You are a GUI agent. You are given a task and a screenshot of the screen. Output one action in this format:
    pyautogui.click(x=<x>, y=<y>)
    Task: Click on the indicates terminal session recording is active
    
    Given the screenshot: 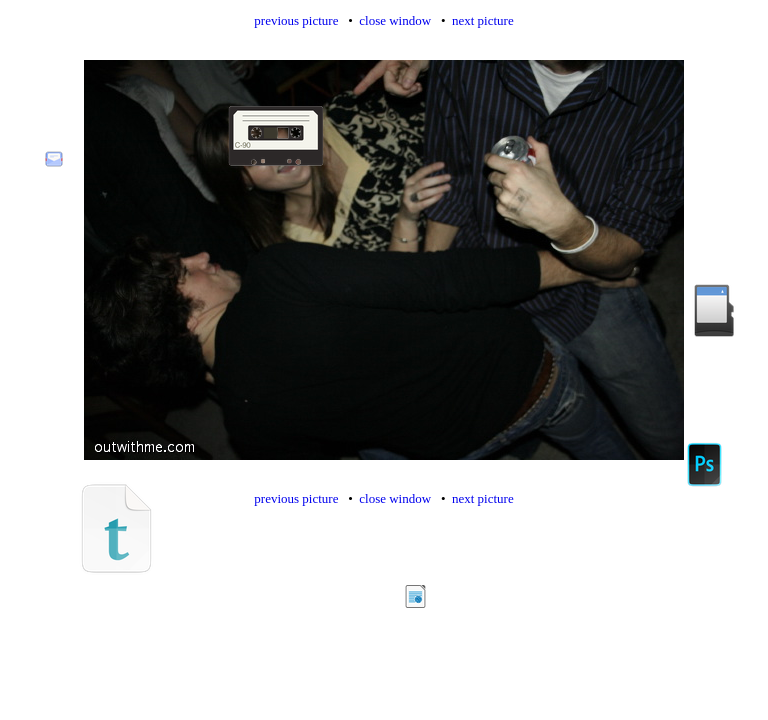 What is the action you would take?
    pyautogui.click(x=276, y=136)
    